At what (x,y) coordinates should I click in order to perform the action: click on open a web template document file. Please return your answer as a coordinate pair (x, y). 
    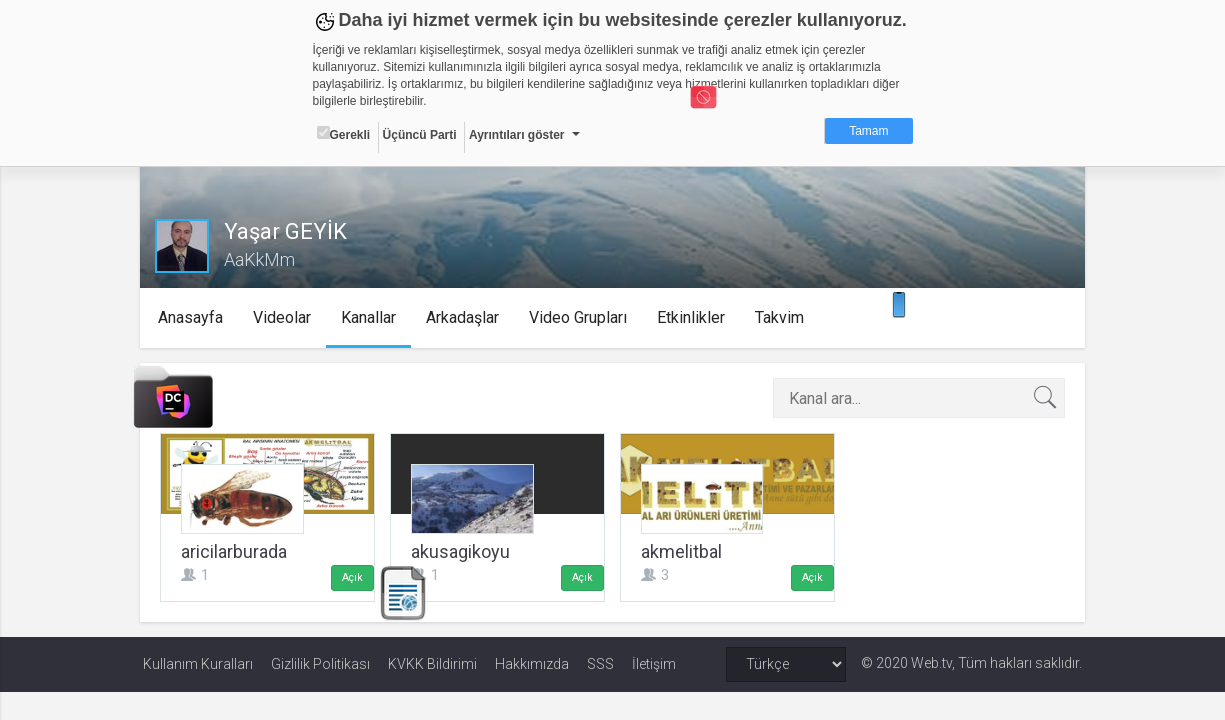
    Looking at the image, I should click on (403, 593).